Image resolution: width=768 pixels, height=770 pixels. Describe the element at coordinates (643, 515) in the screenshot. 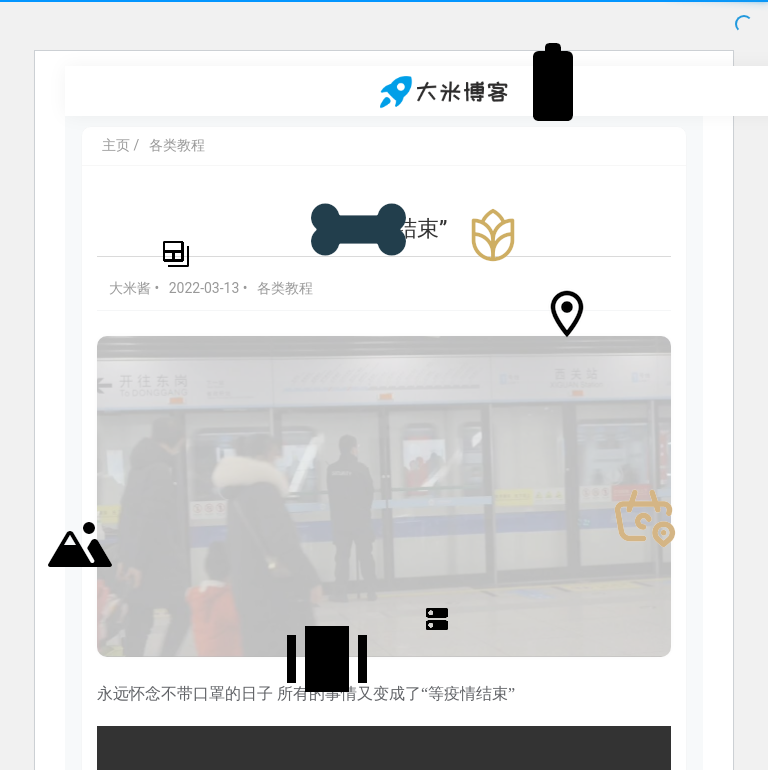

I see `view pickup location for your basket` at that location.